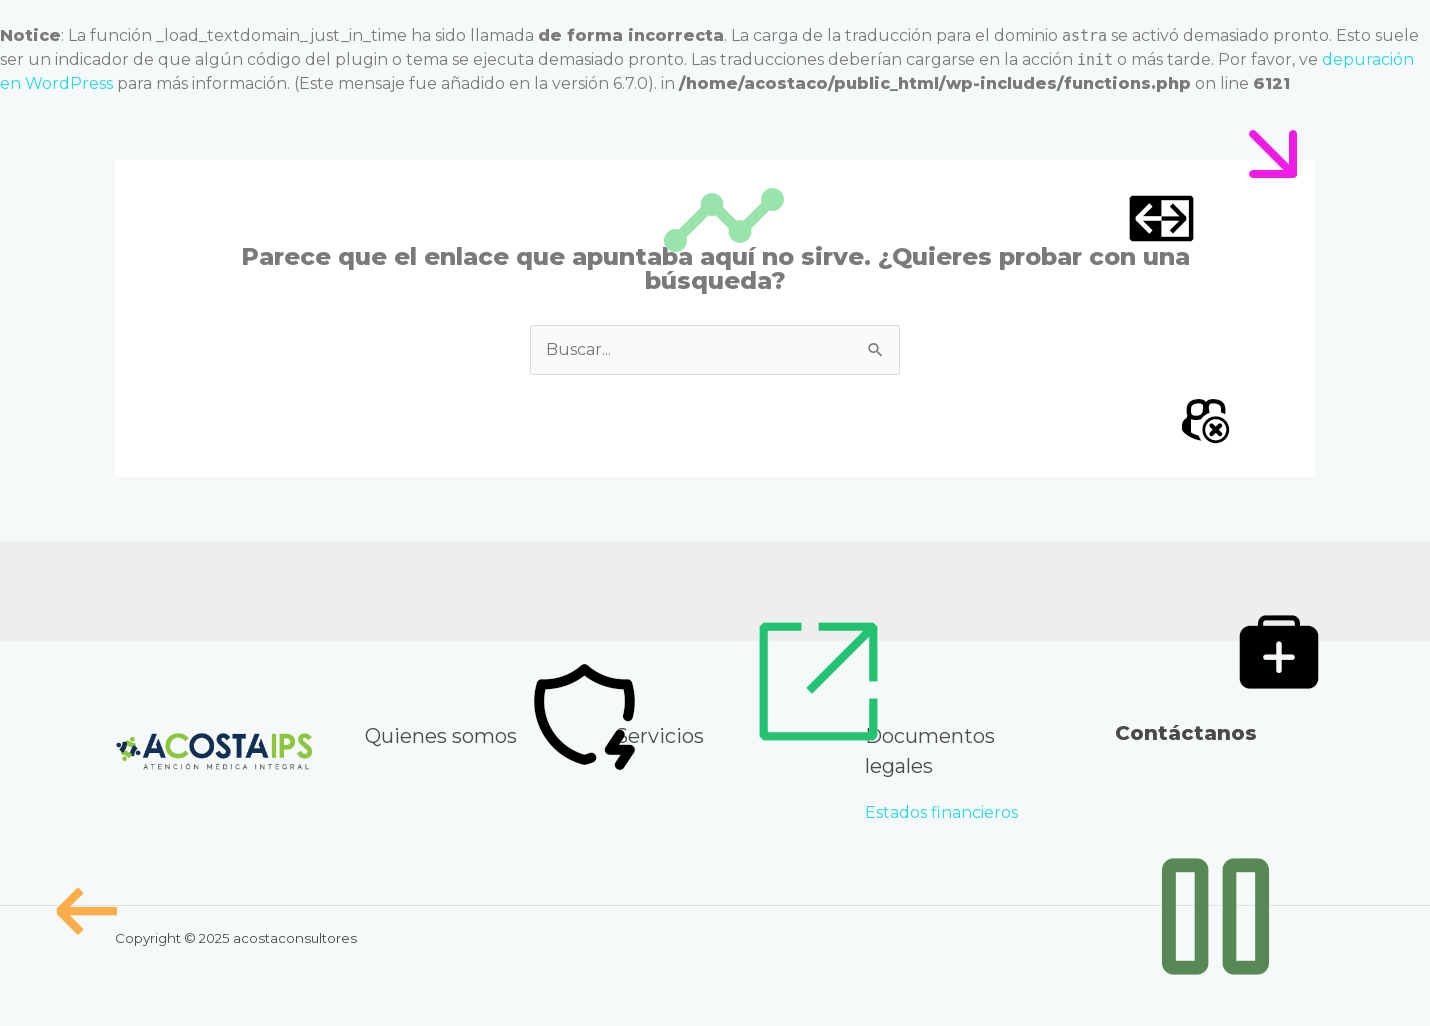 The width and height of the screenshot is (1430, 1026). I want to click on enable power-saving security mode, so click(584, 714).